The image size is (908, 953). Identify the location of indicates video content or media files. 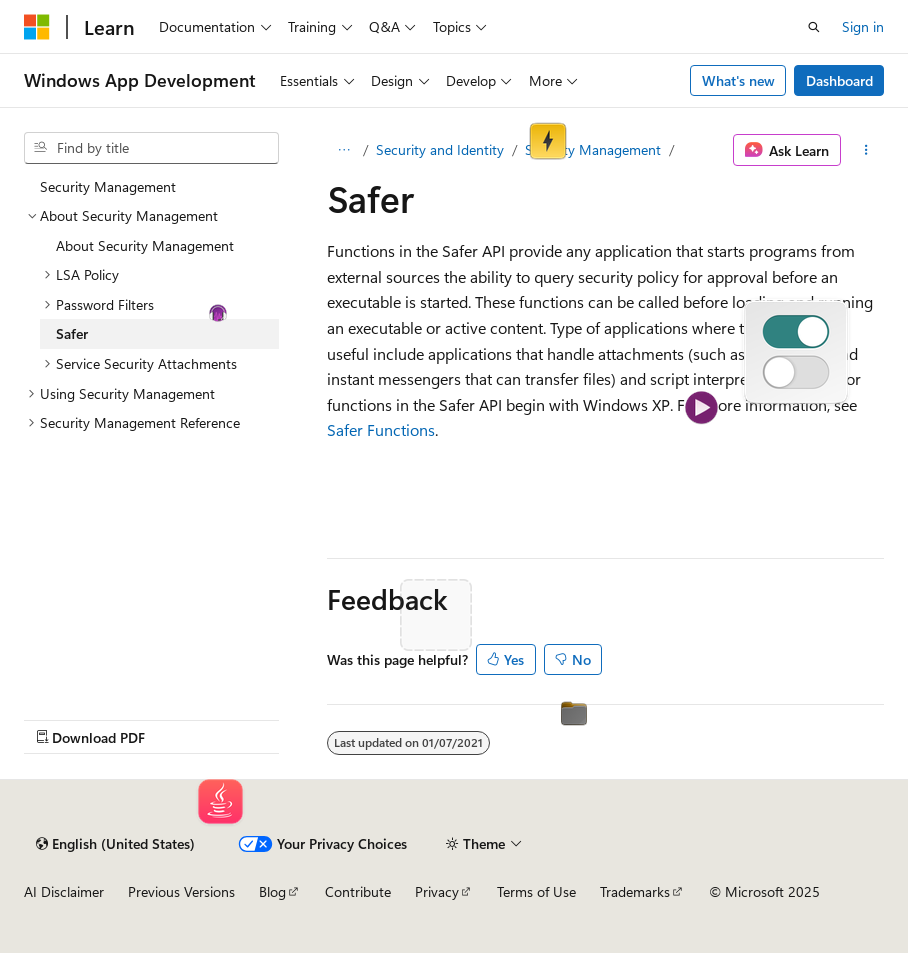
(701, 407).